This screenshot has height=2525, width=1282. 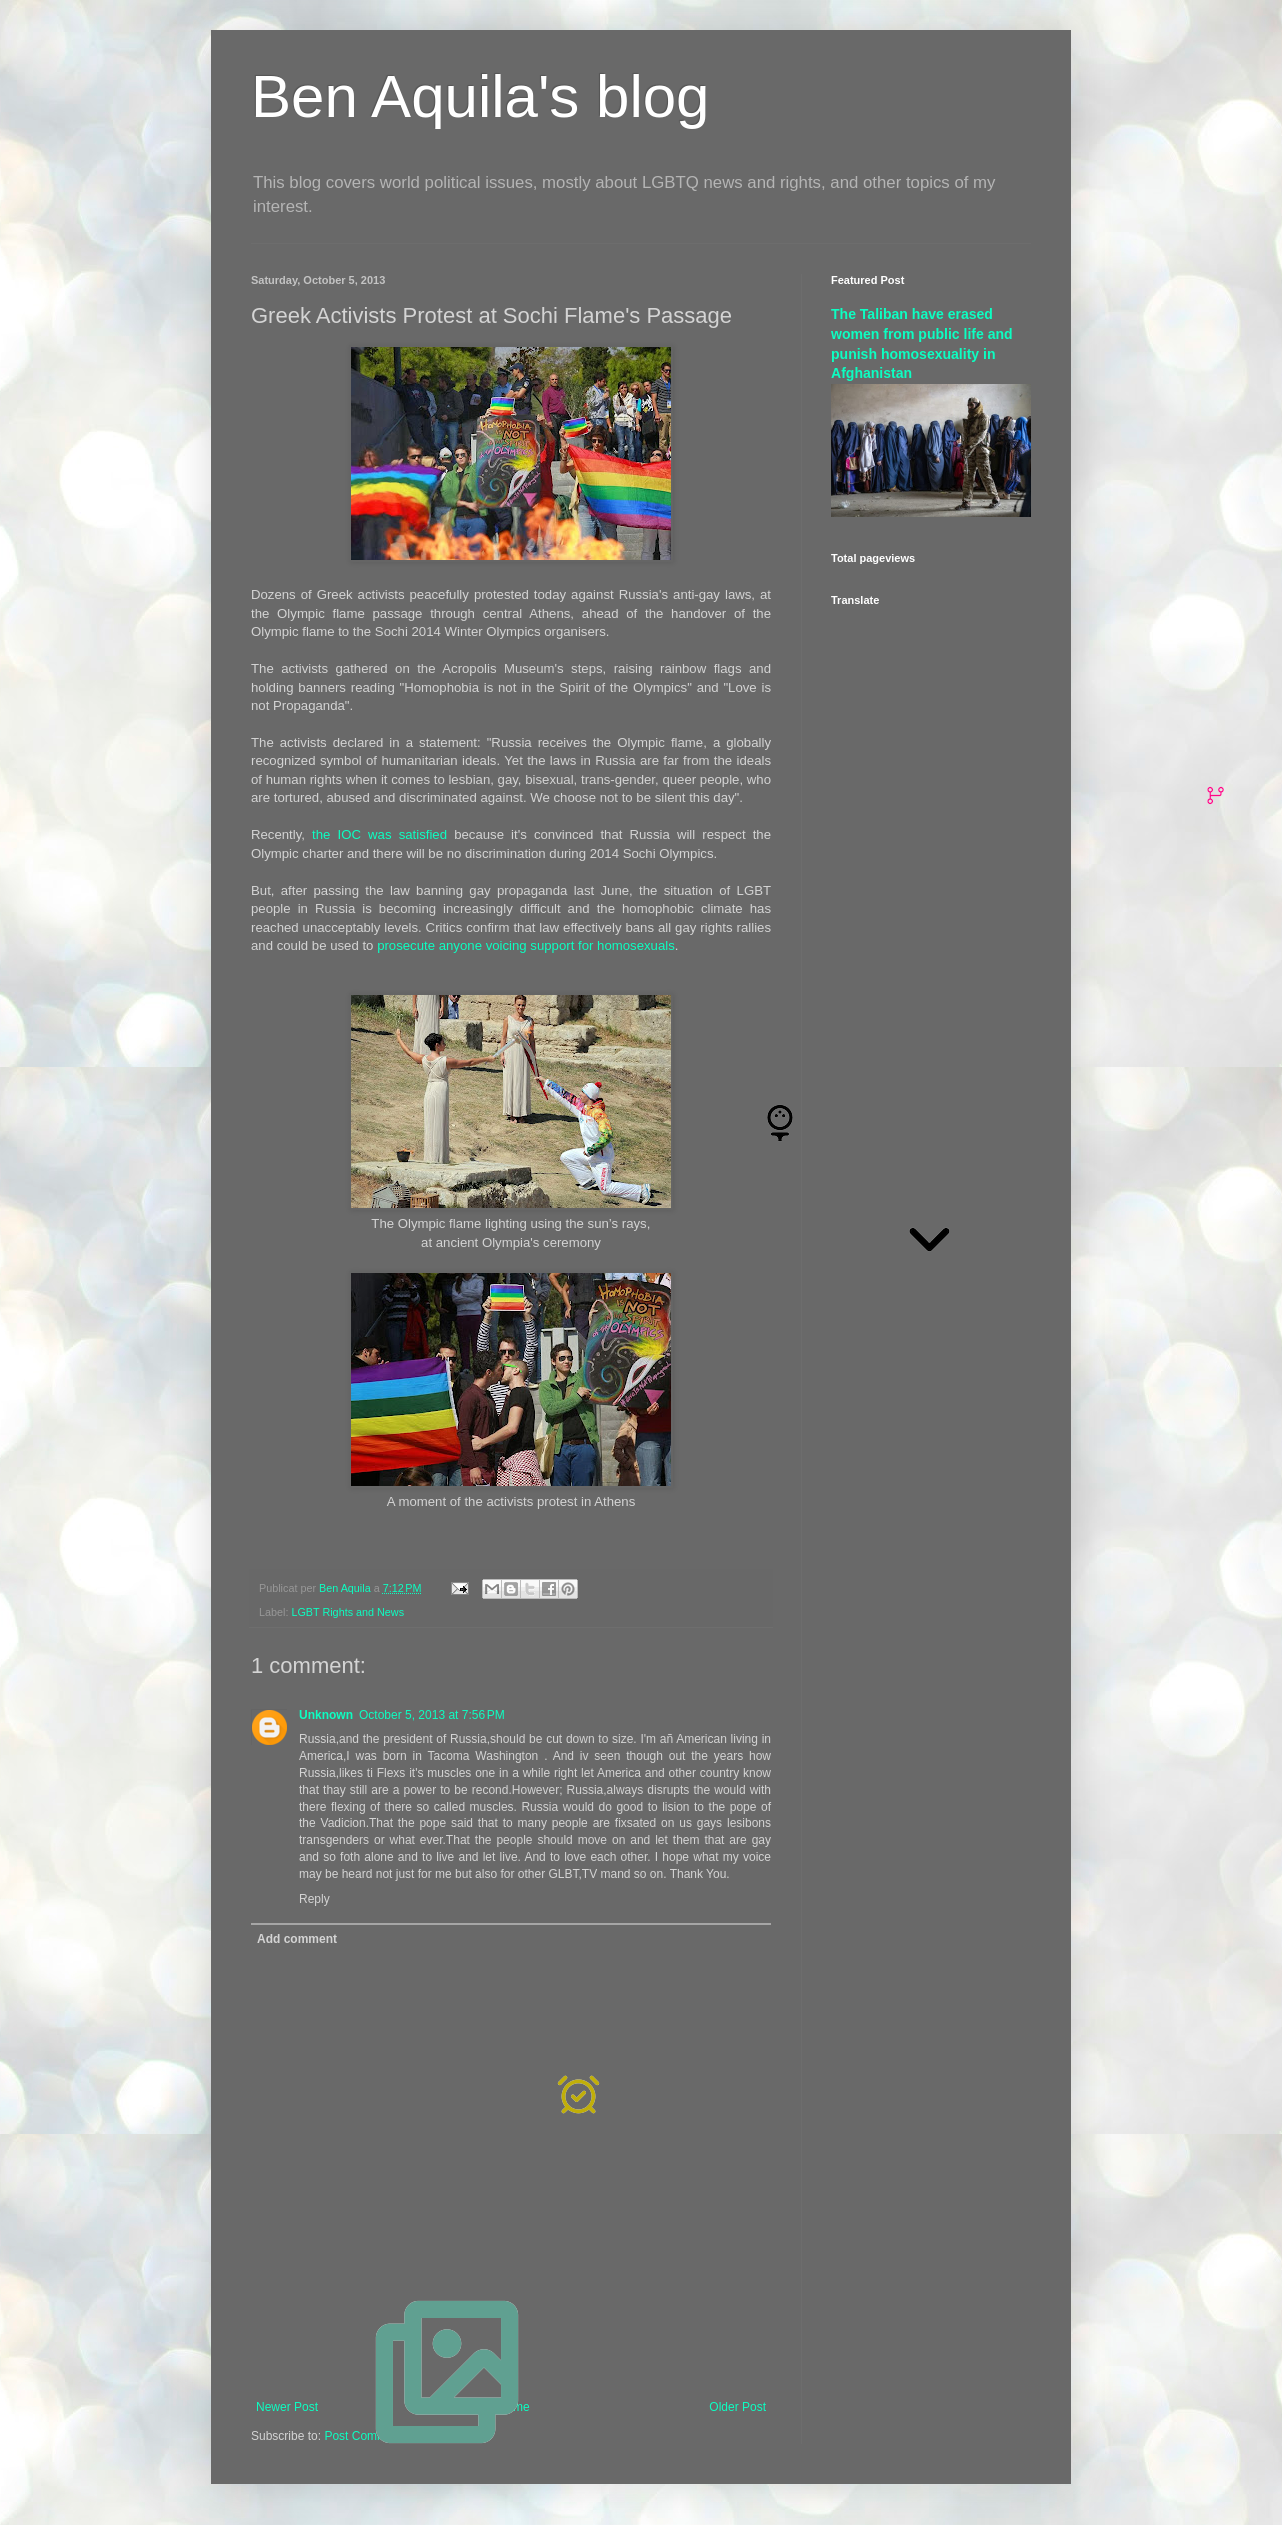 What do you see at coordinates (447, 2372) in the screenshot?
I see `view photo gallery` at bounding box center [447, 2372].